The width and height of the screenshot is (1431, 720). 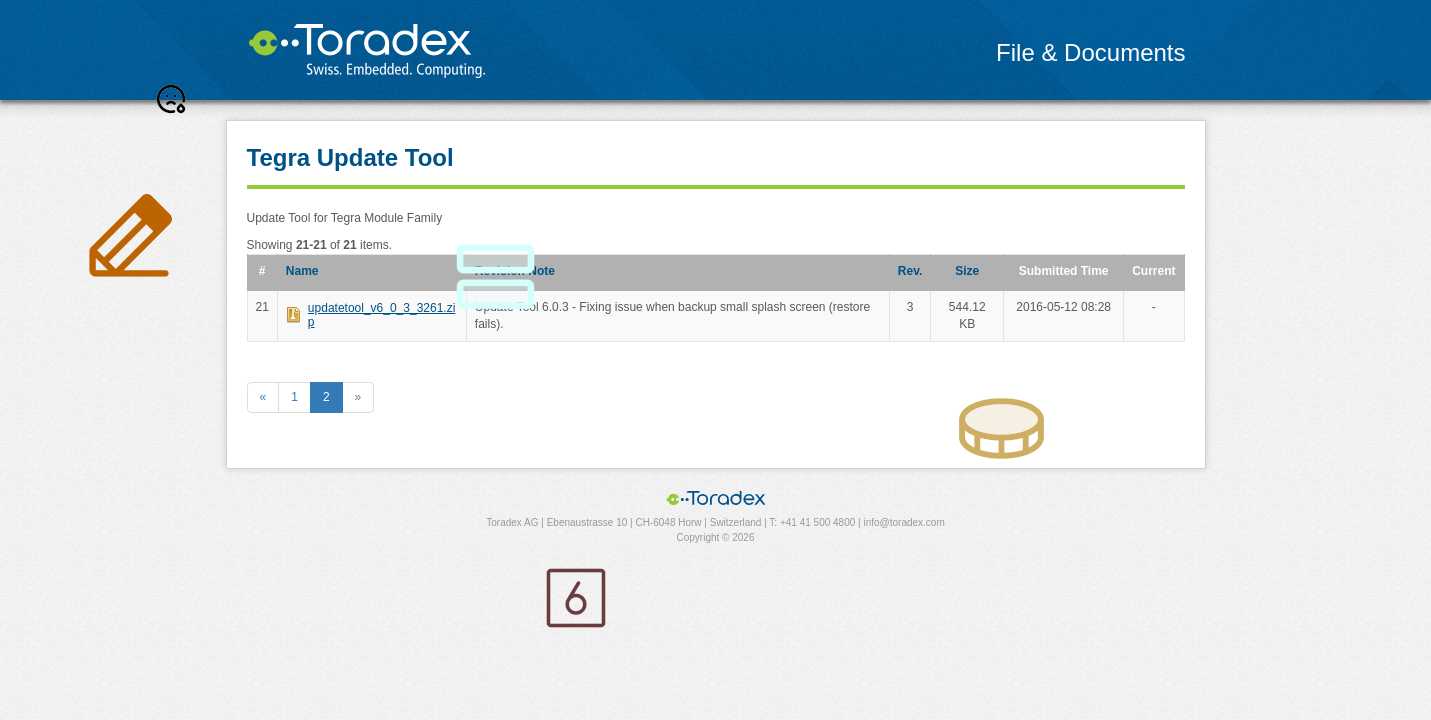 I want to click on select or input the number six, so click(x=576, y=598).